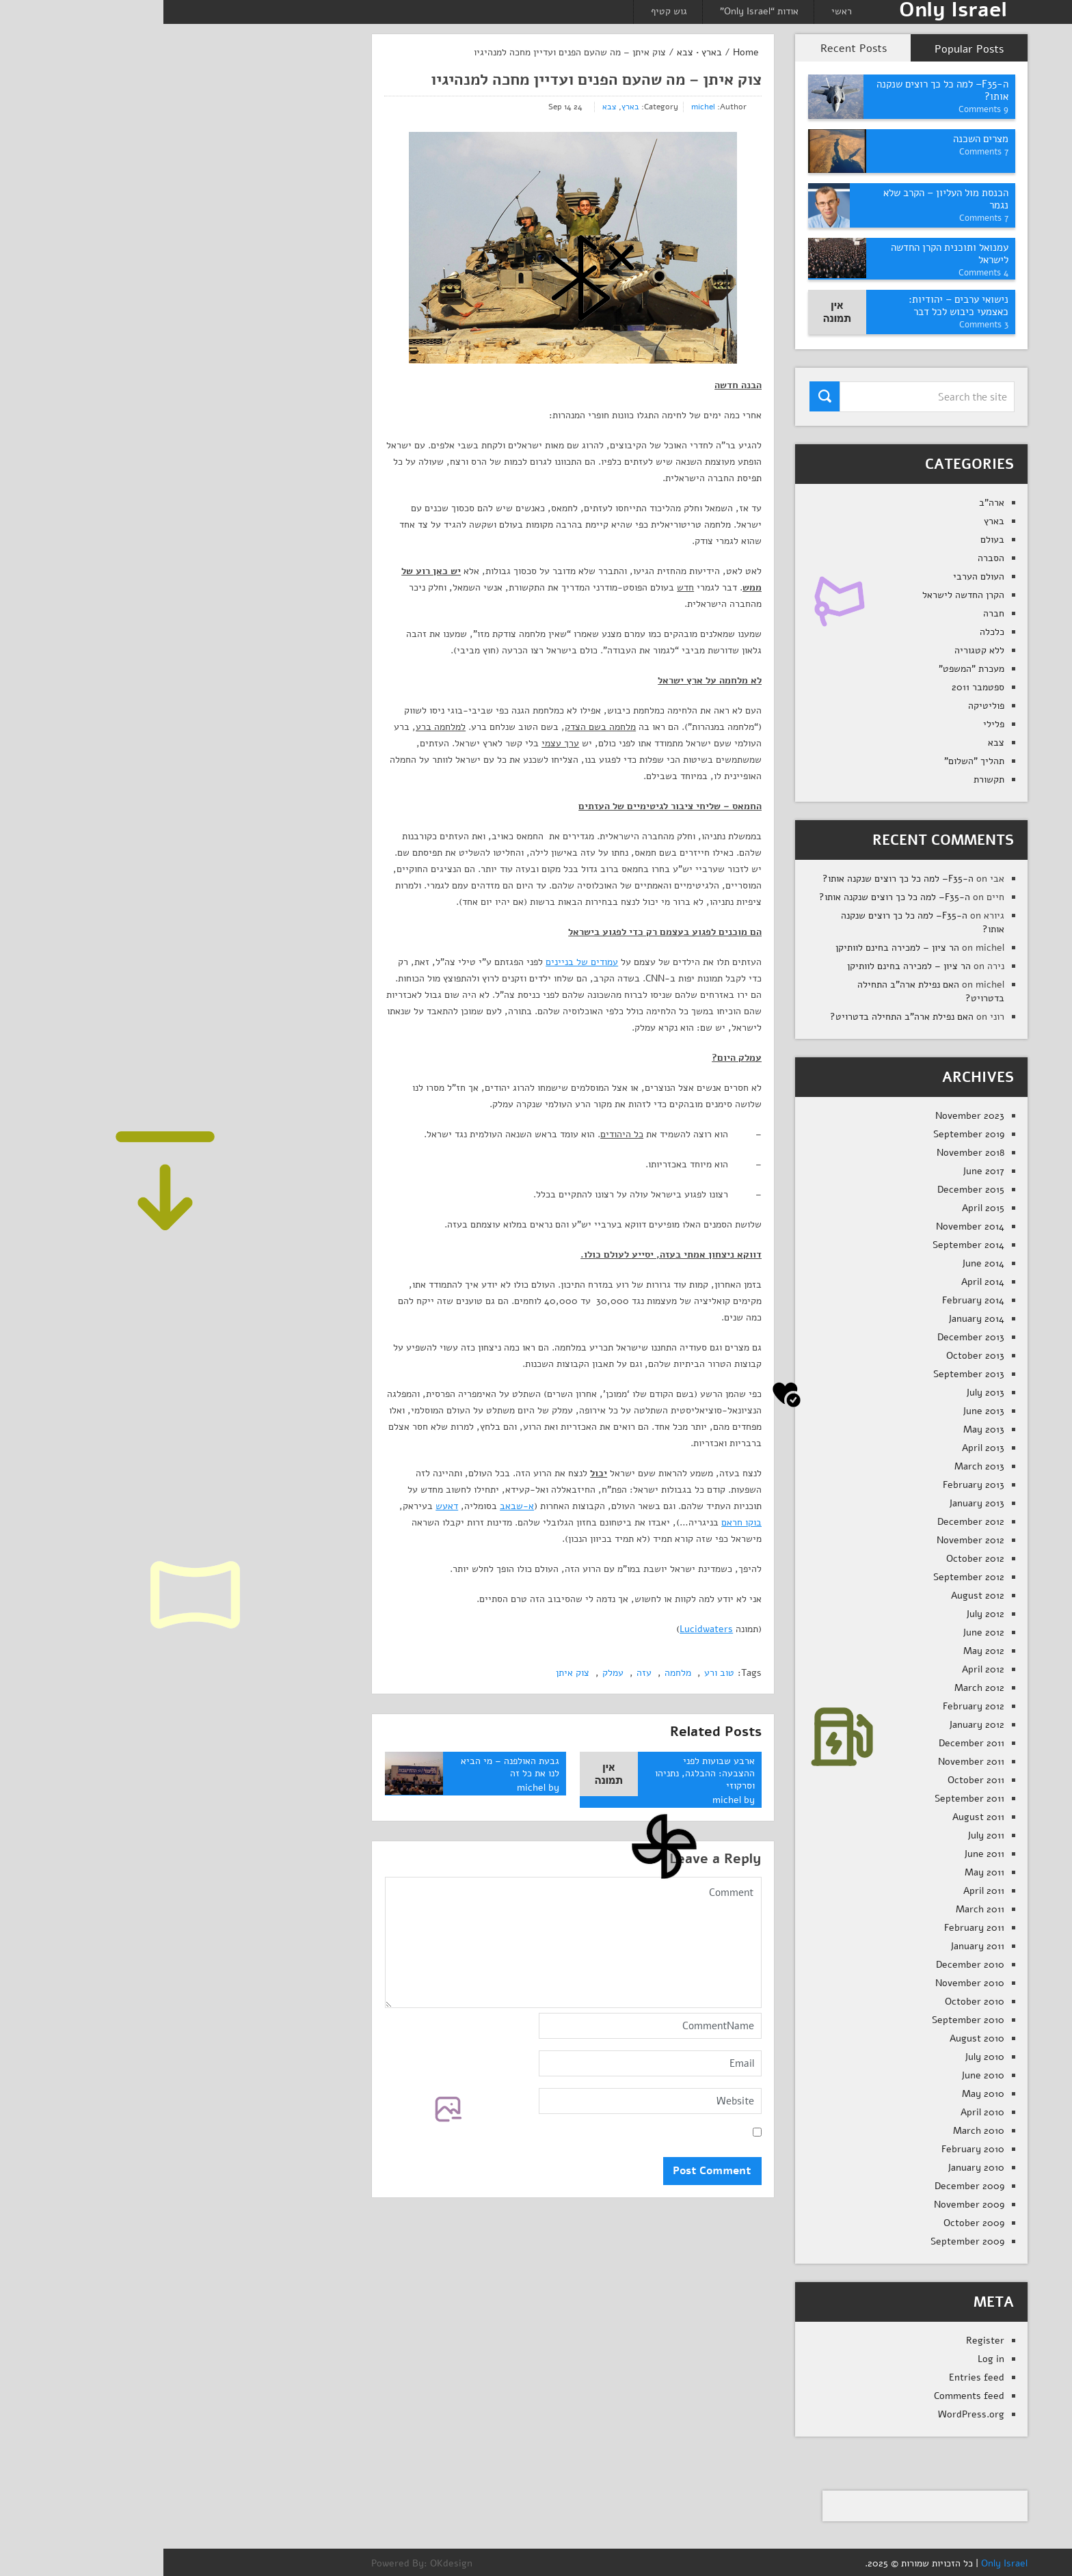  What do you see at coordinates (448, 2109) in the screenshot?
I see `remove a photo from your collection` at bounding box center [448, 2109].